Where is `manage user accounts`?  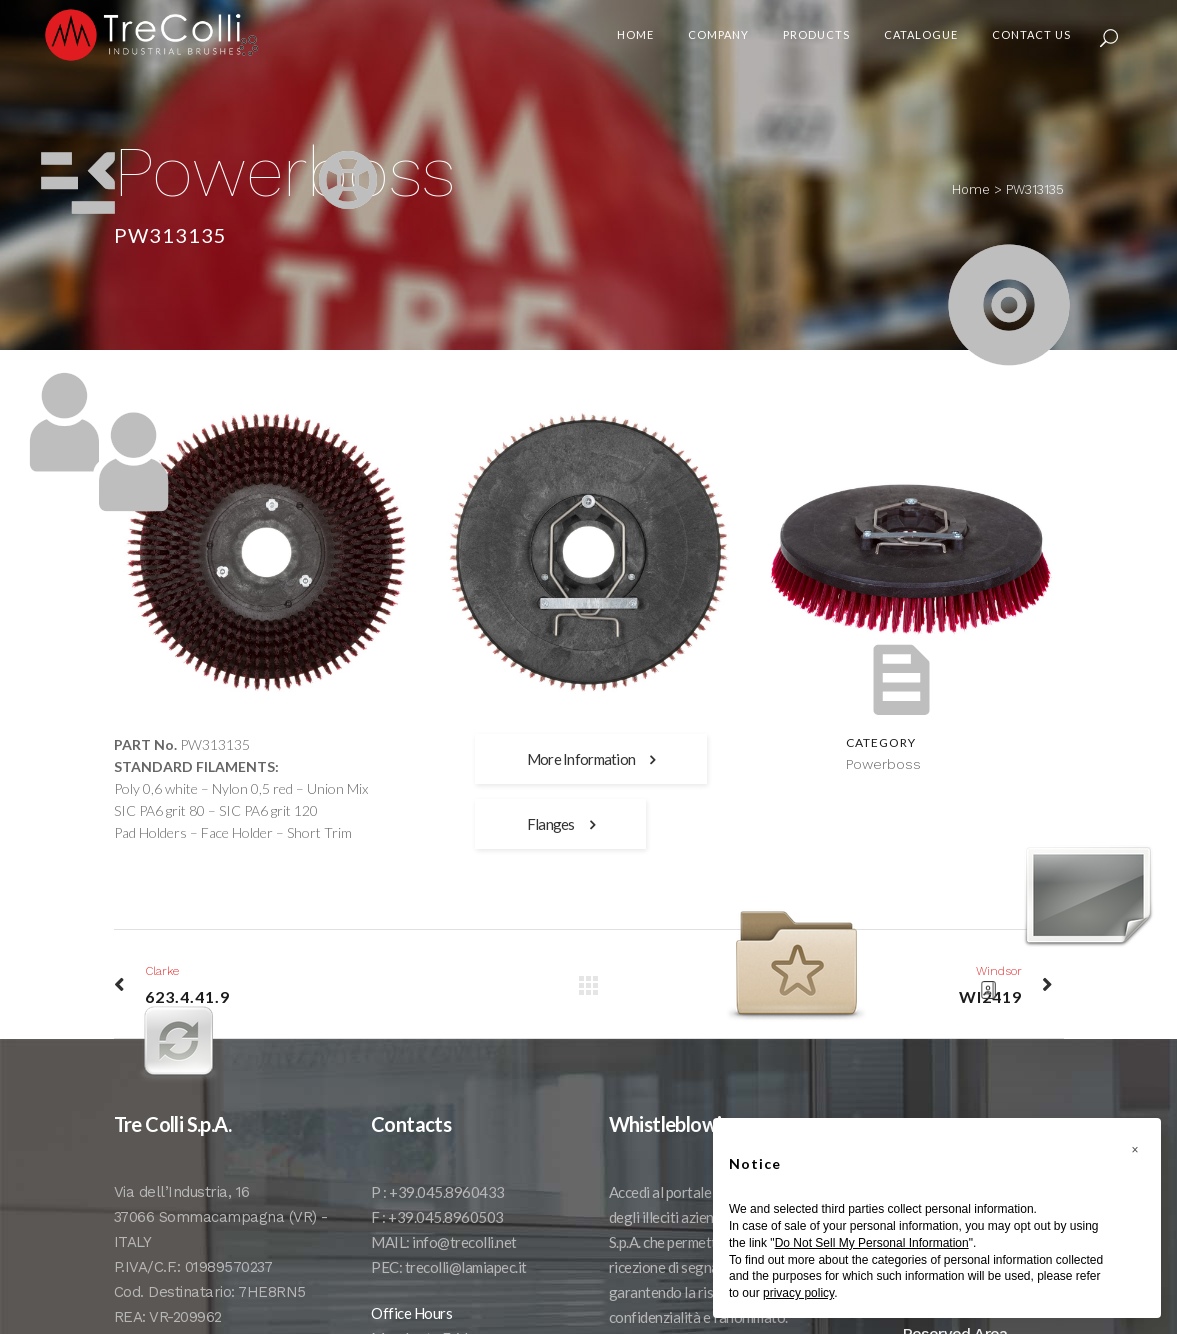 manage user accounts is located at coordinates (99, 442).